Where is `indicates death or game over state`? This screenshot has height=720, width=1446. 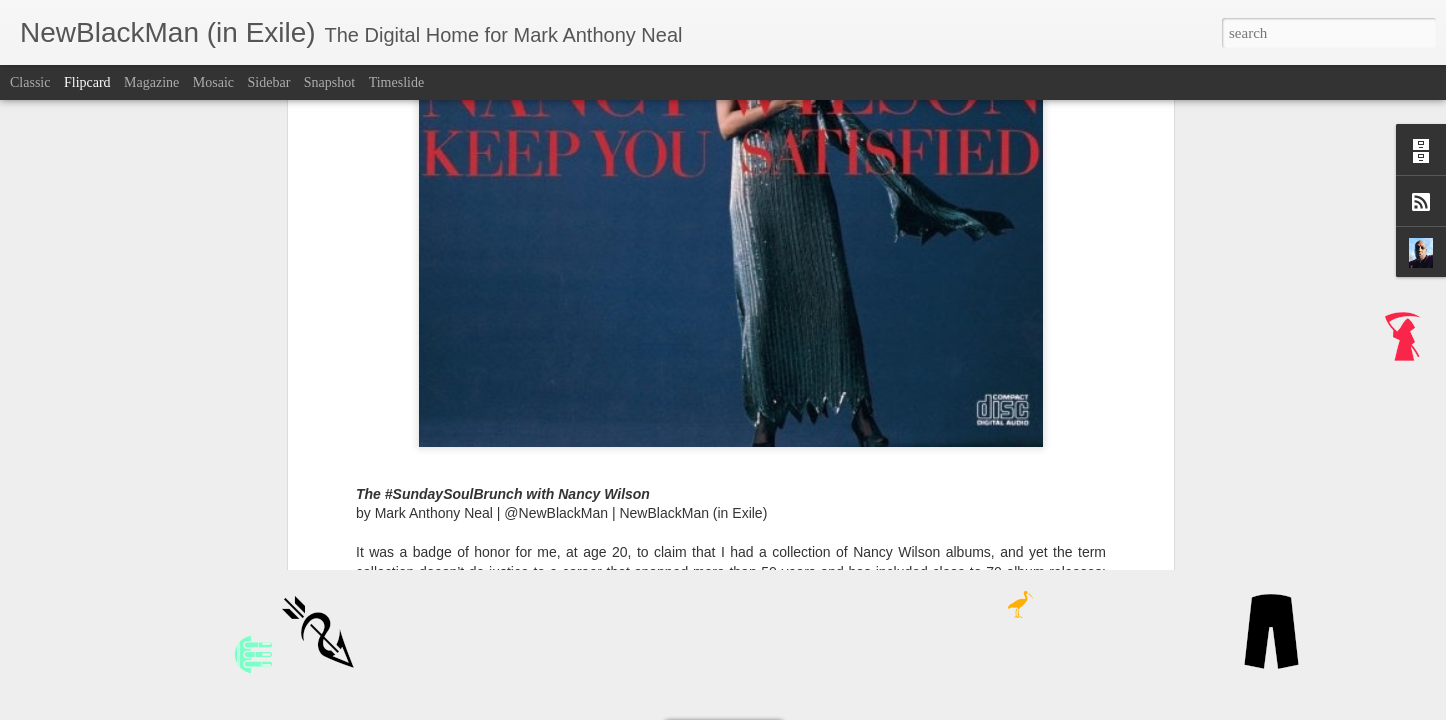 indicates death or game over state is located at coordinates (1403, 336).